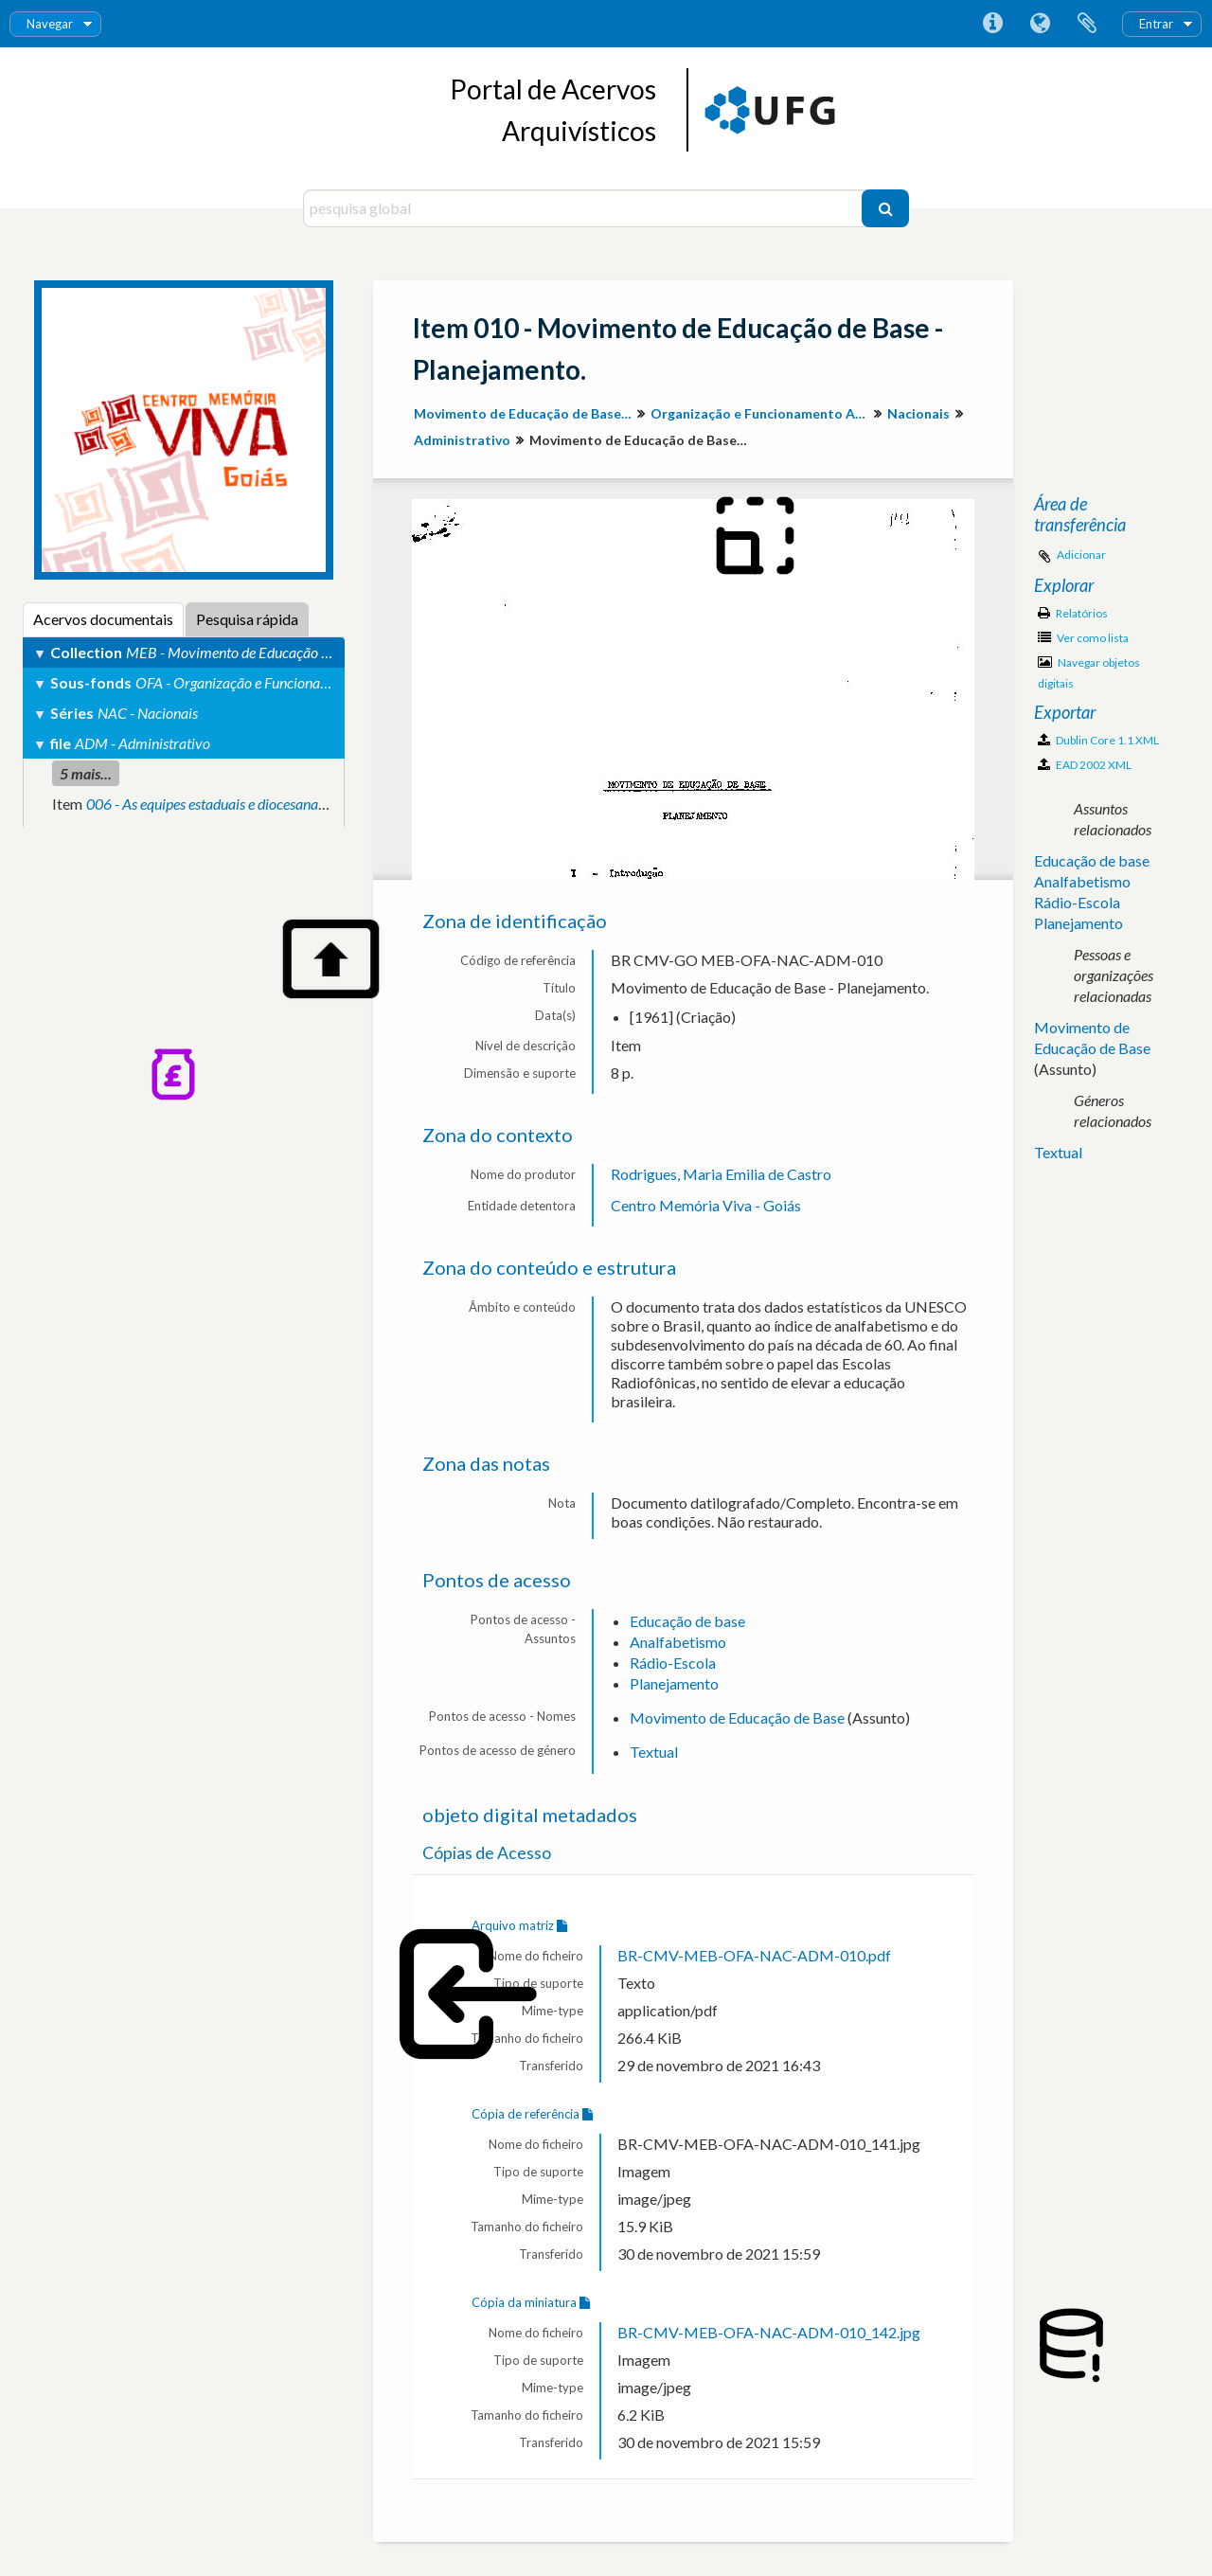 The width and height of the screenshot is (1212, 2576). I want to click on resize an element or window, so click(755, 535).